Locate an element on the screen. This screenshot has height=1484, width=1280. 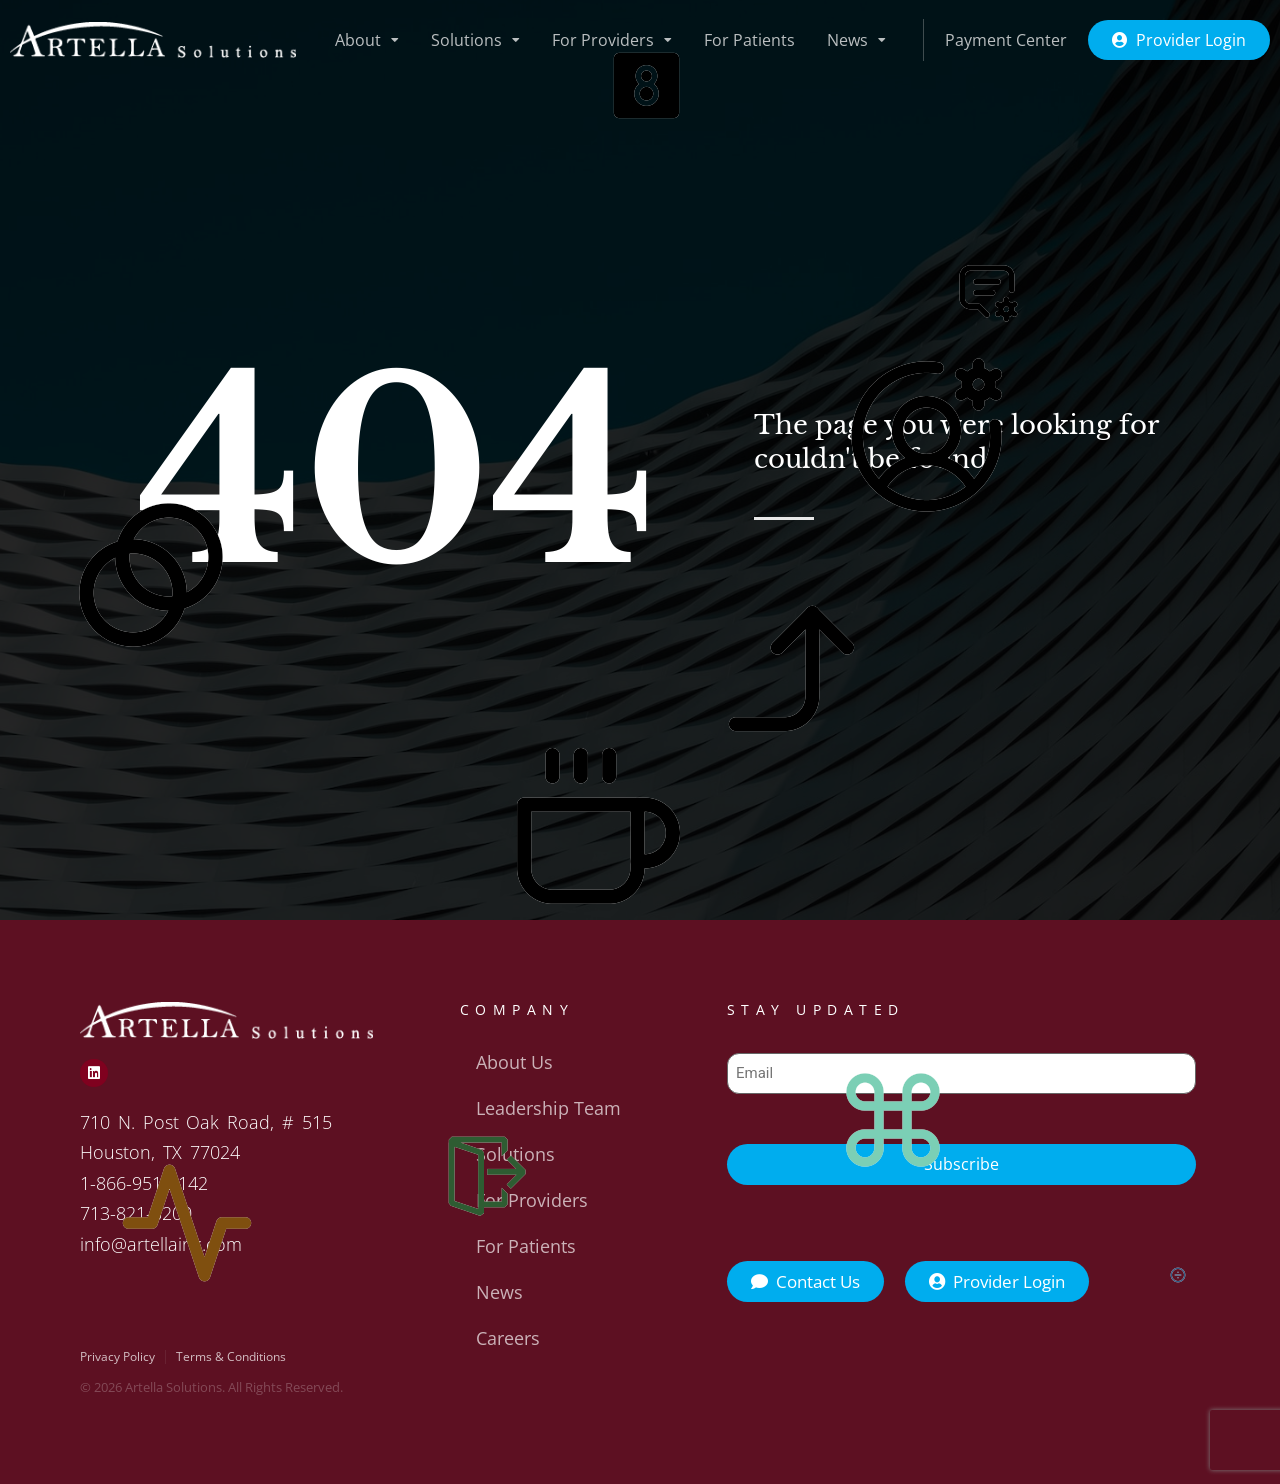
access message settings is located at coordinates (987, 290).